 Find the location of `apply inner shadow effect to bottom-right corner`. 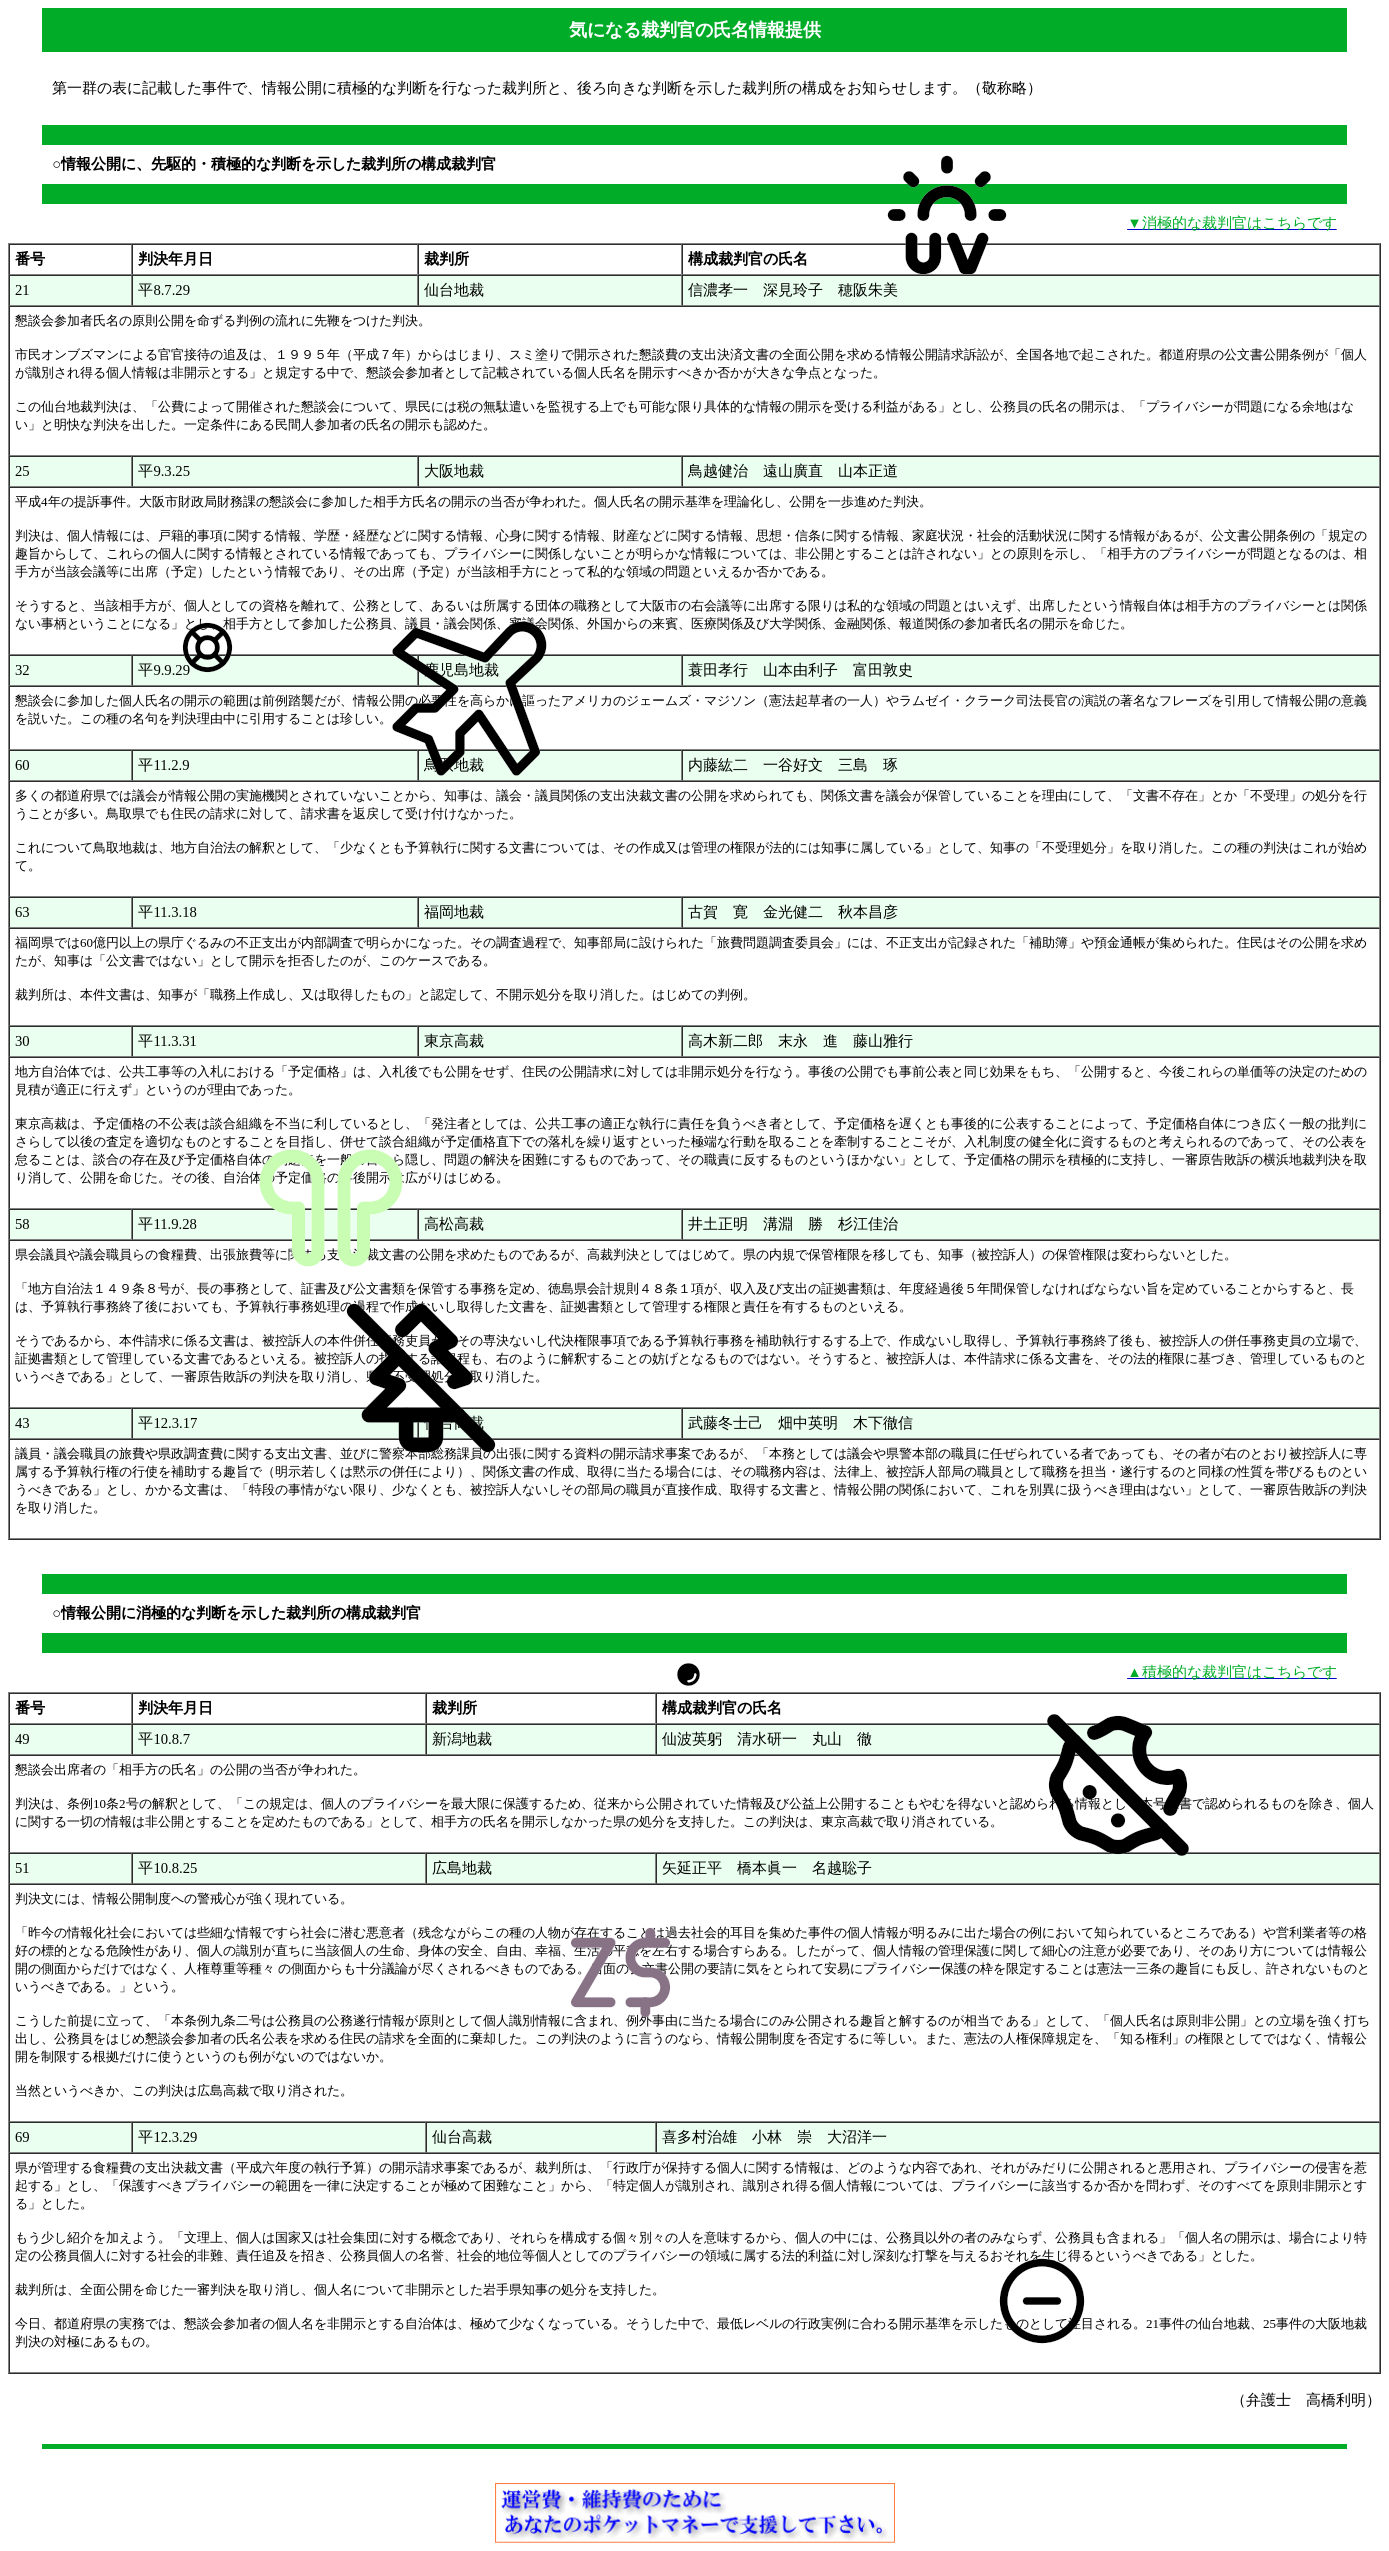

apply inner shadow effect to bottom-right corner is located at coordinates (688, 1674).